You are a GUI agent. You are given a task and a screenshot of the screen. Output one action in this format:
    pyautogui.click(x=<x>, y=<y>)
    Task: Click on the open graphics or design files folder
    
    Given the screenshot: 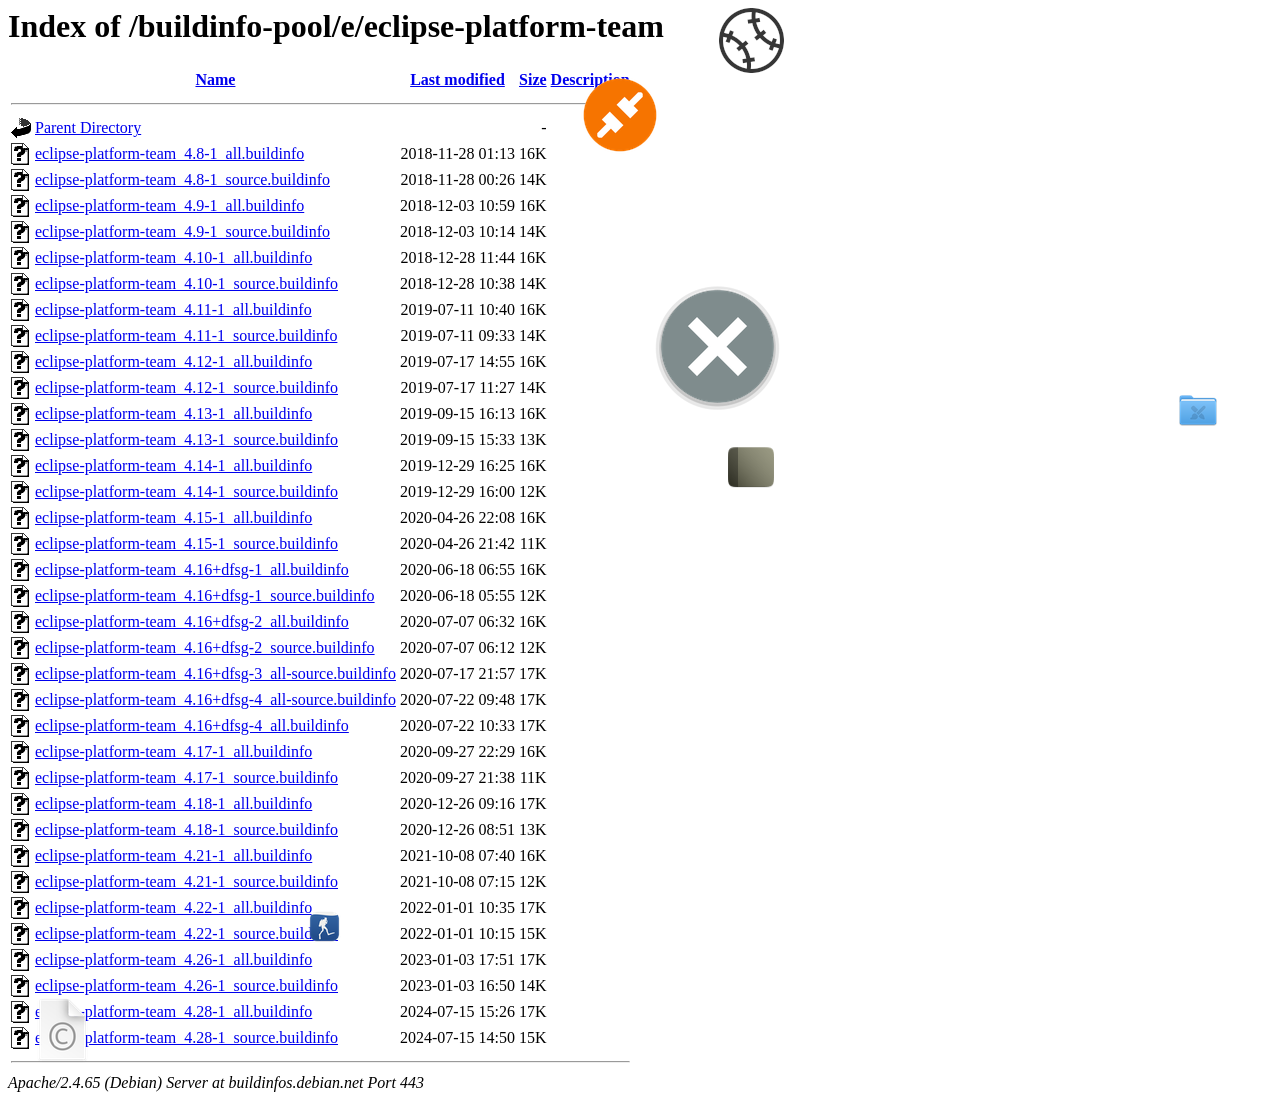 What is the action you would take?
    pyautogui.click(x=1198, y=410)
    